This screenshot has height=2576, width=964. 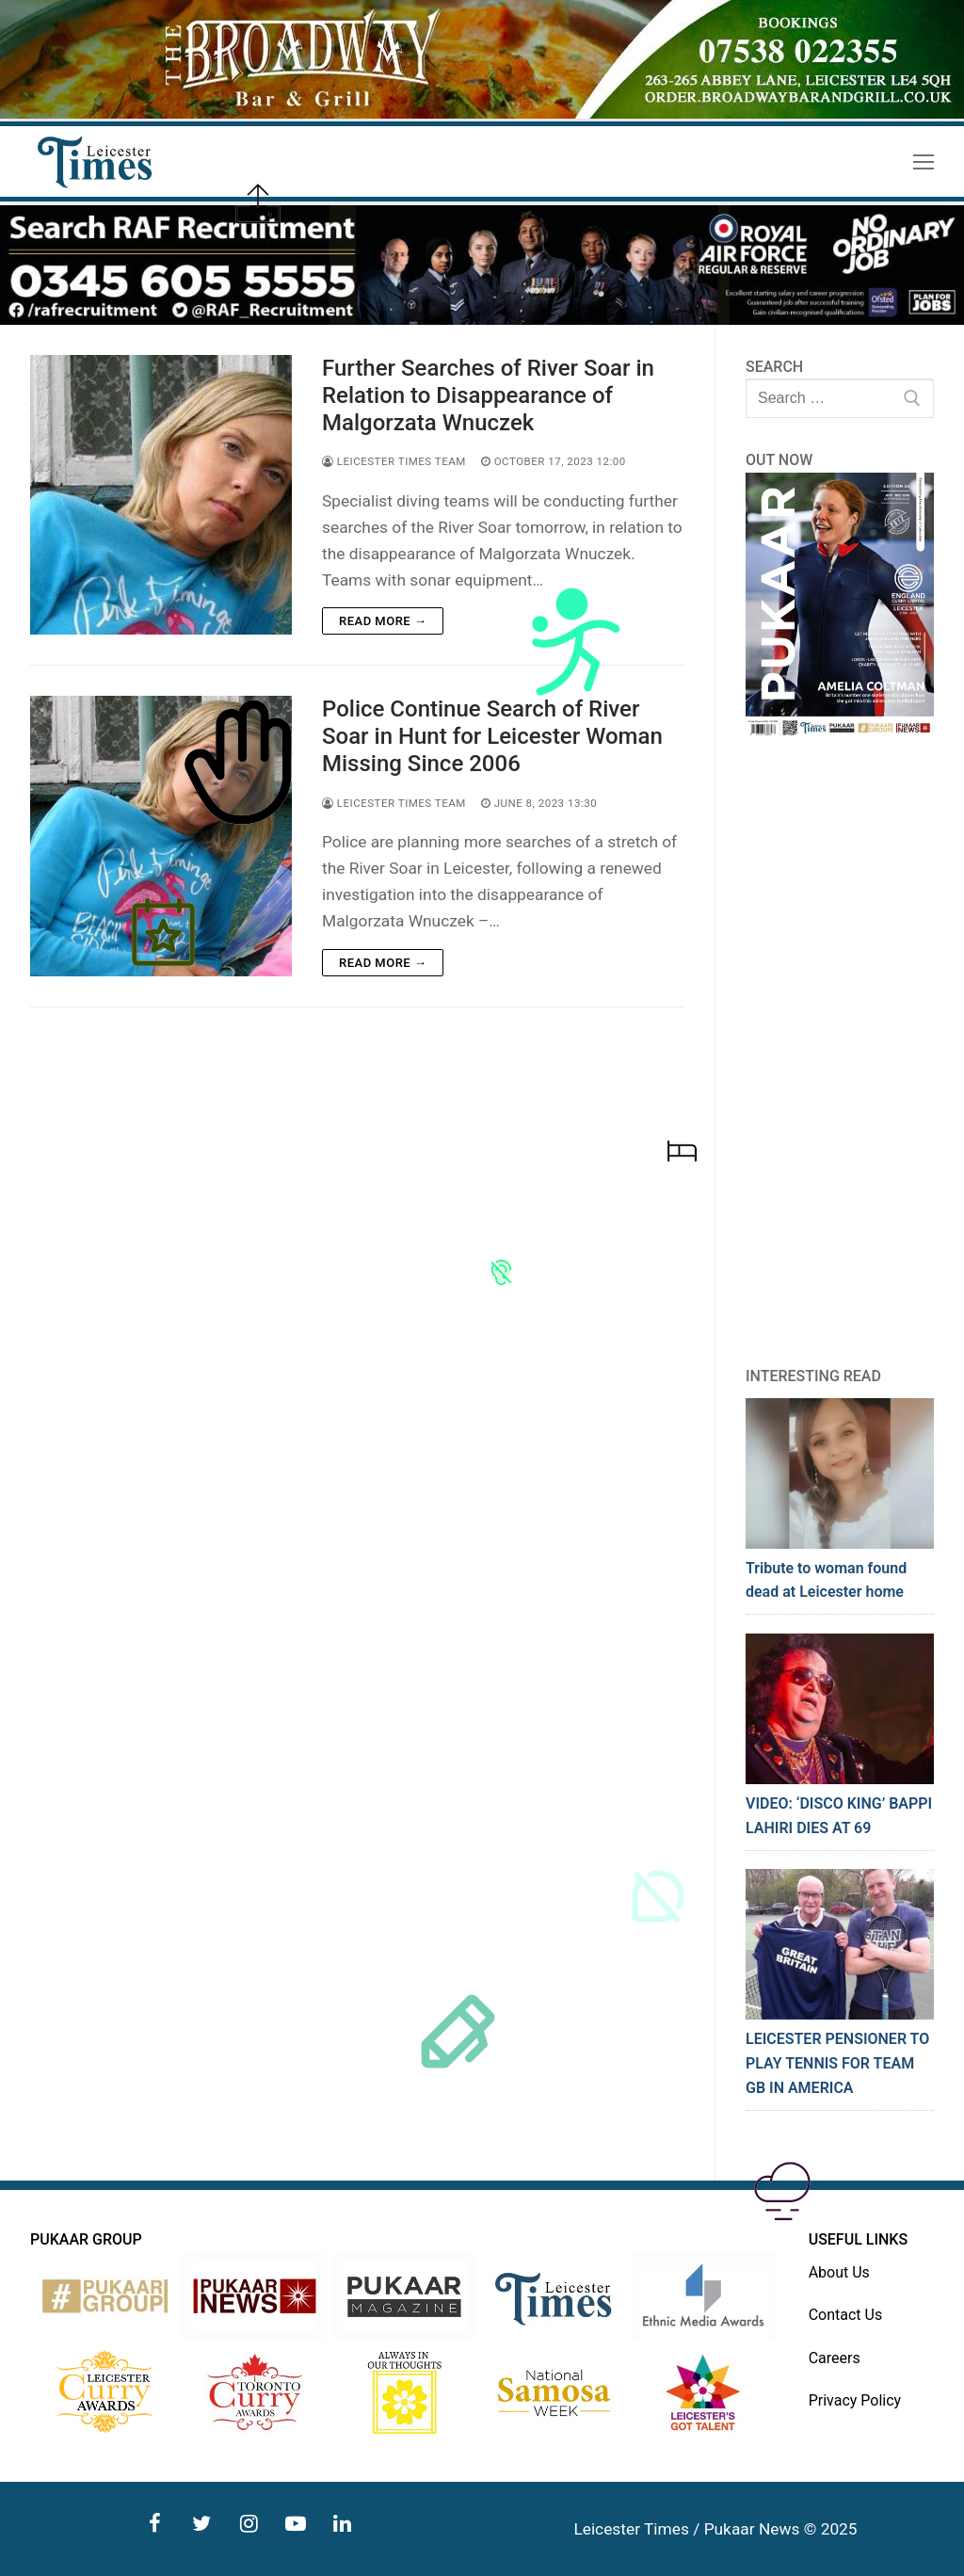 What do you see at coordinates (457, 2033) in the screenshot?
I see `edit or modify content` at bounding box center [457, 2033].